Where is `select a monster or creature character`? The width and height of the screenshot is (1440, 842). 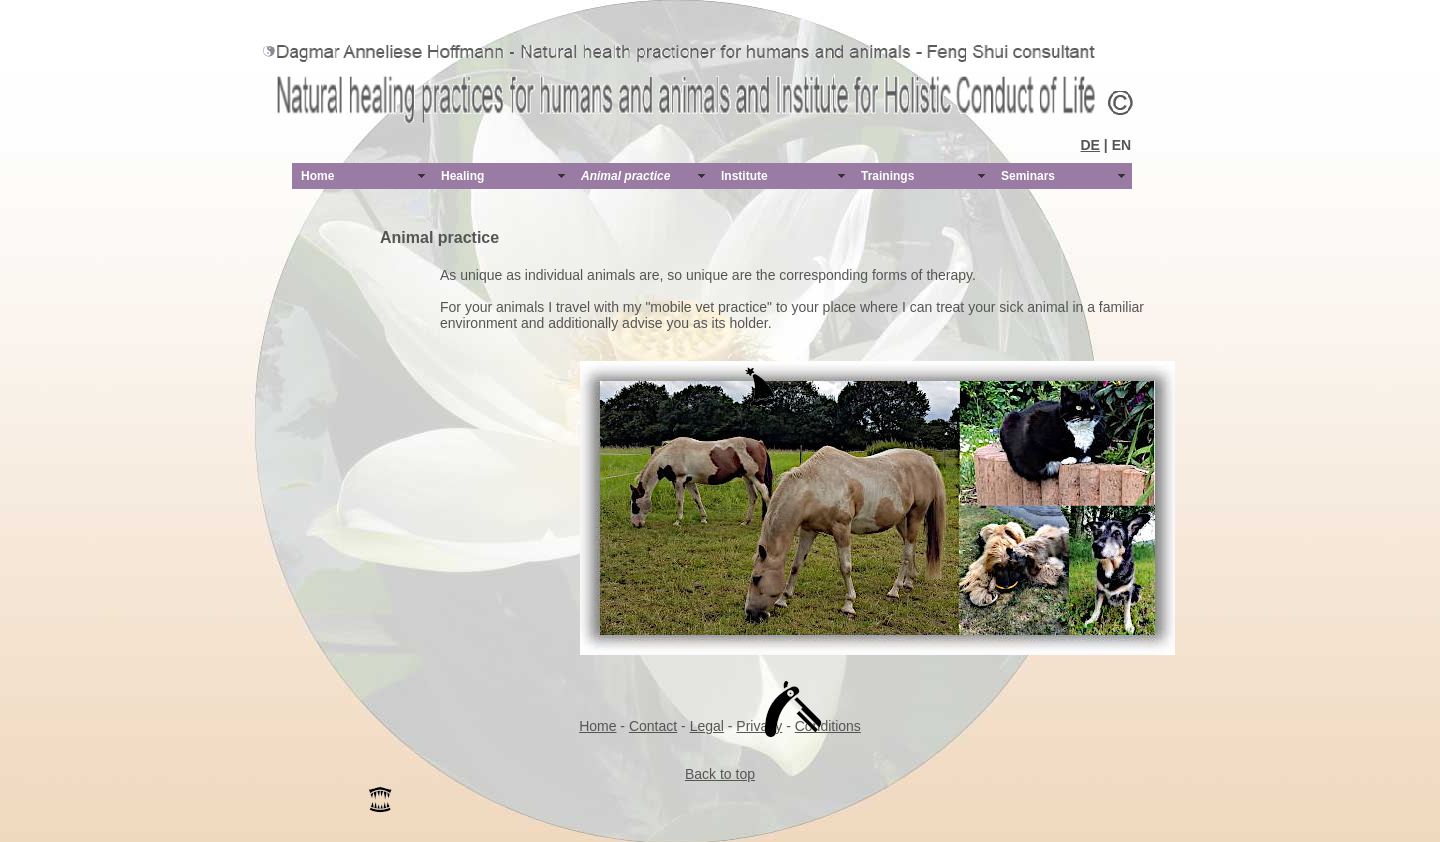 select a monster or creature character is located at coordinates (380, 799).